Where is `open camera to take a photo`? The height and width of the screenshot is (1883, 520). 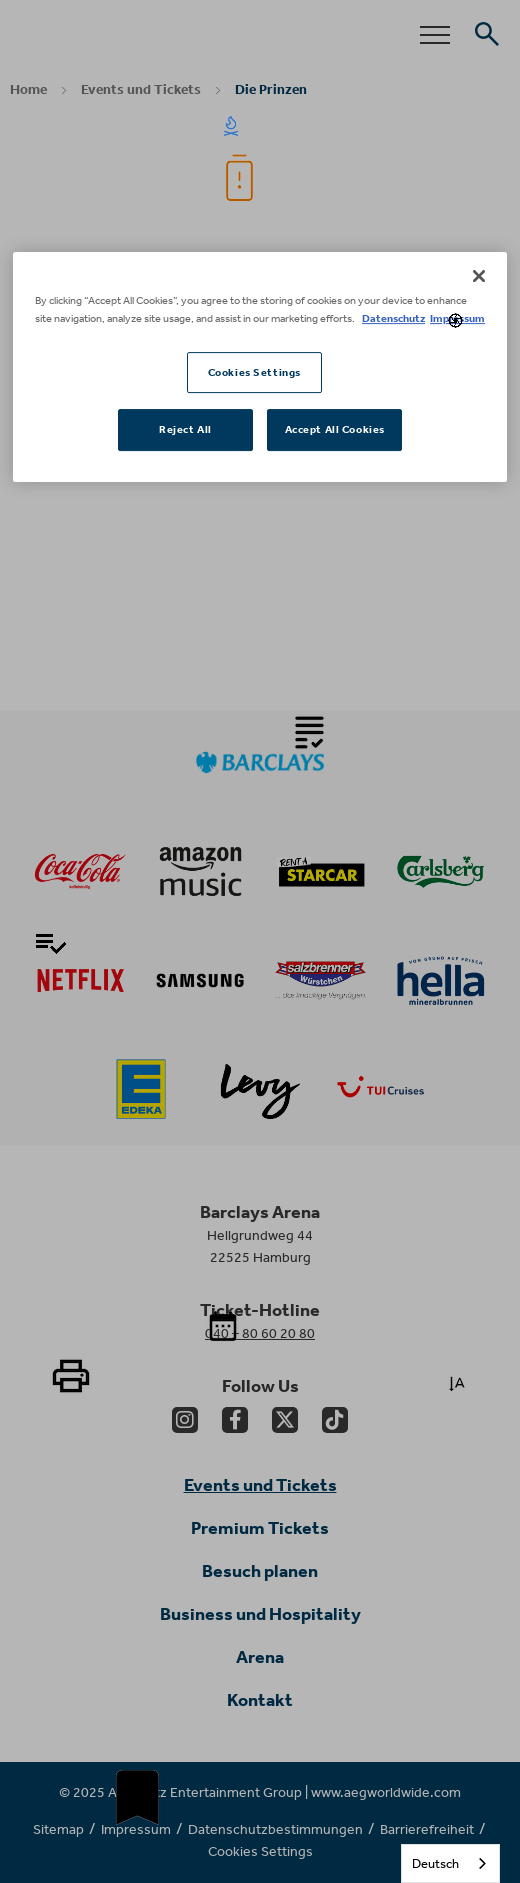 open camera to take a photo is located at coordinates (455, 320).